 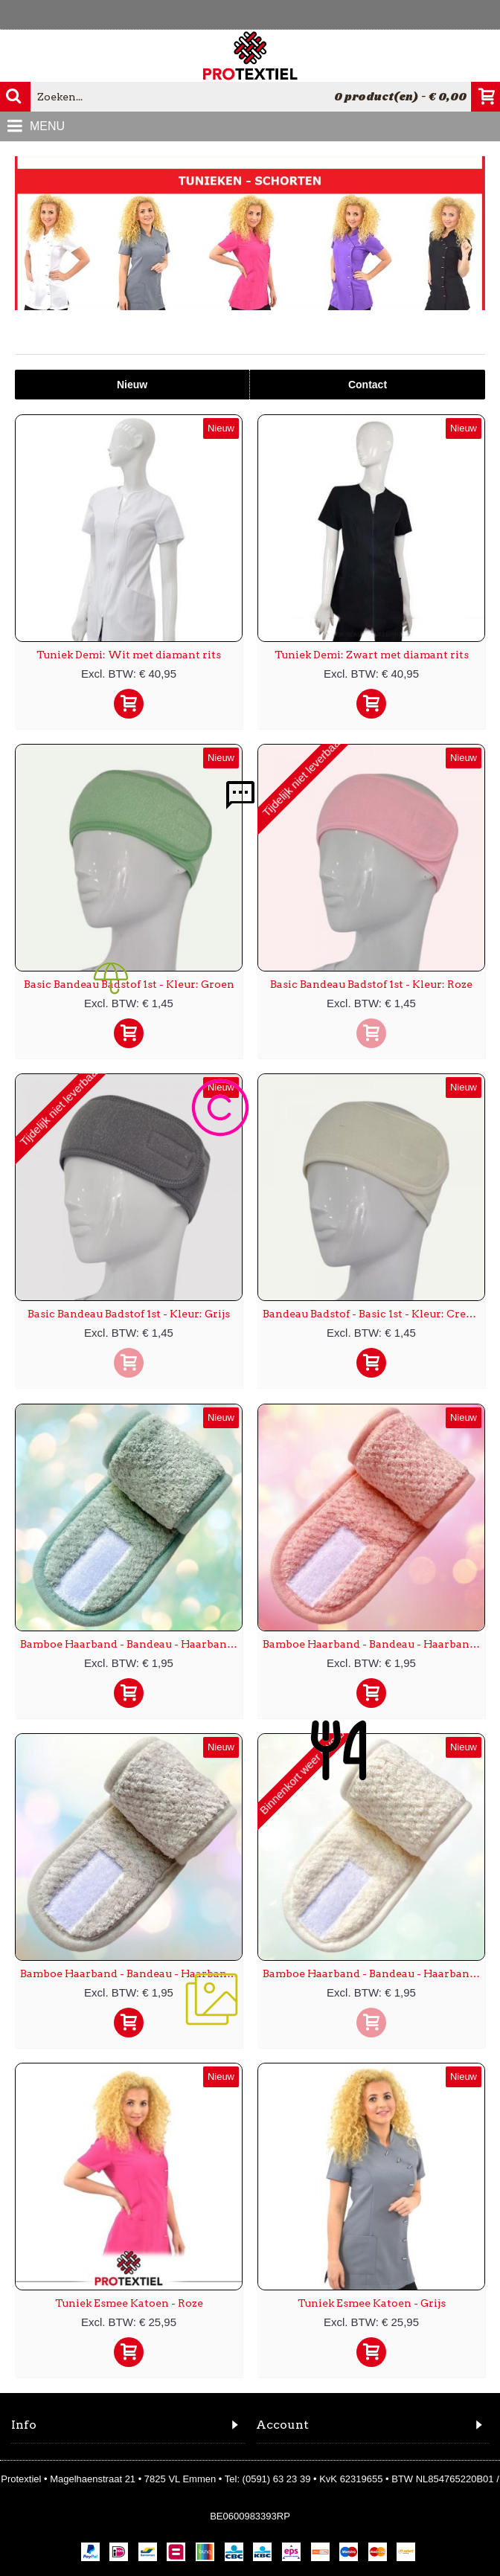 I want to click on indicates copyrighted content, so click(x=220, y=1108).